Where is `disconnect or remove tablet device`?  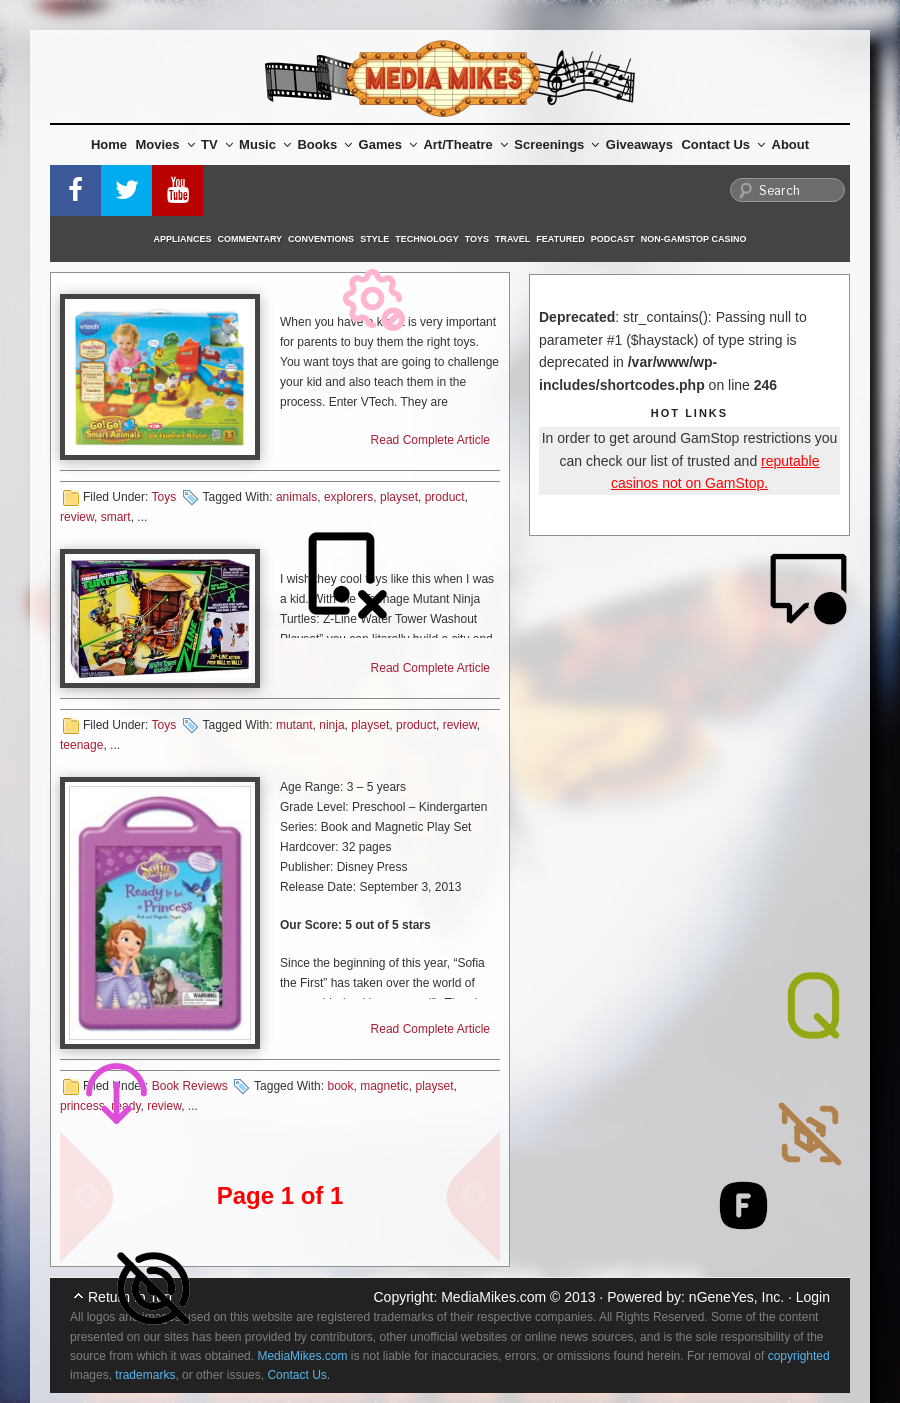 disconnect or remove tablet device is located at coordinates (341, 573).